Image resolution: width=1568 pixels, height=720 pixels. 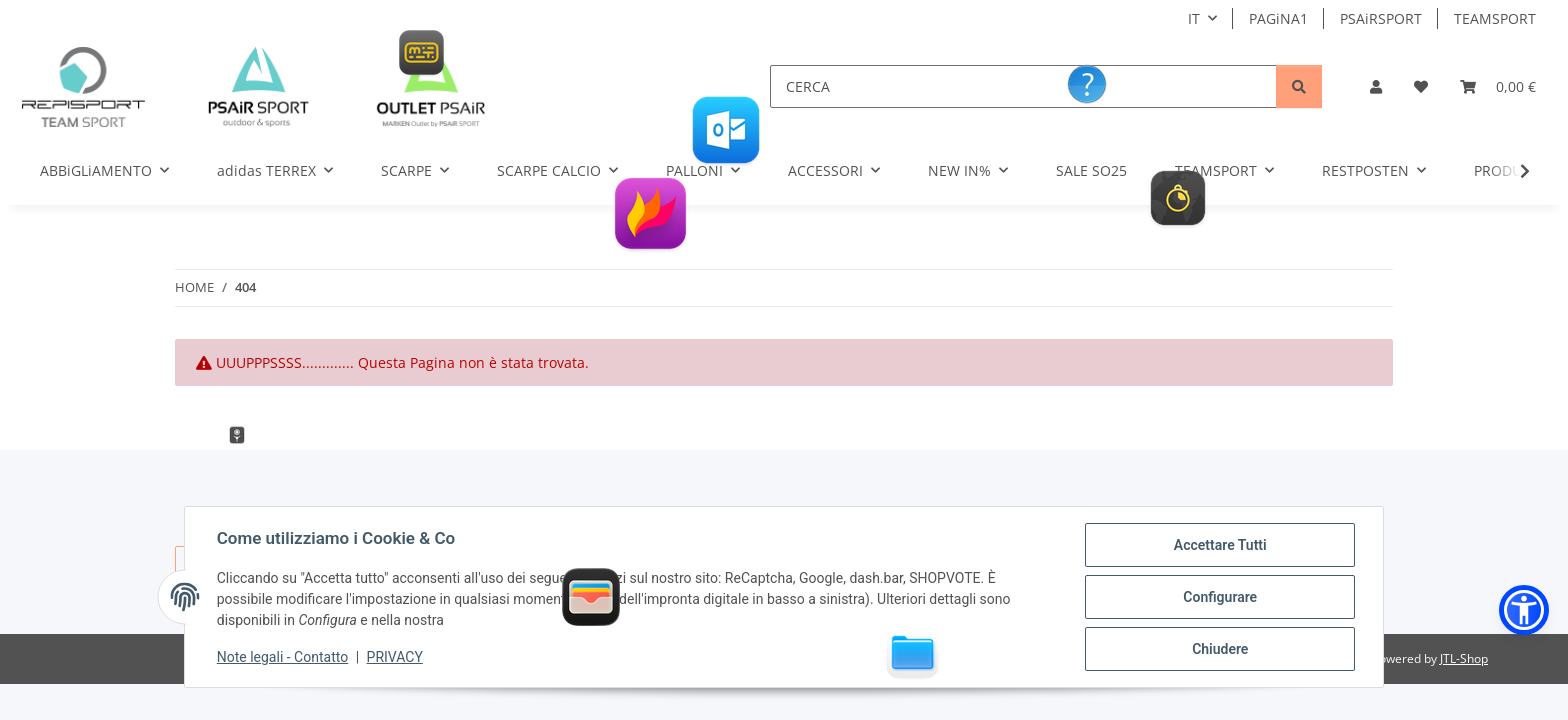 What do you see at coordinates (1178, 199) in the screenshot?
I see `manage cookie preferences in your browser` at bounding box center [1178, 199].